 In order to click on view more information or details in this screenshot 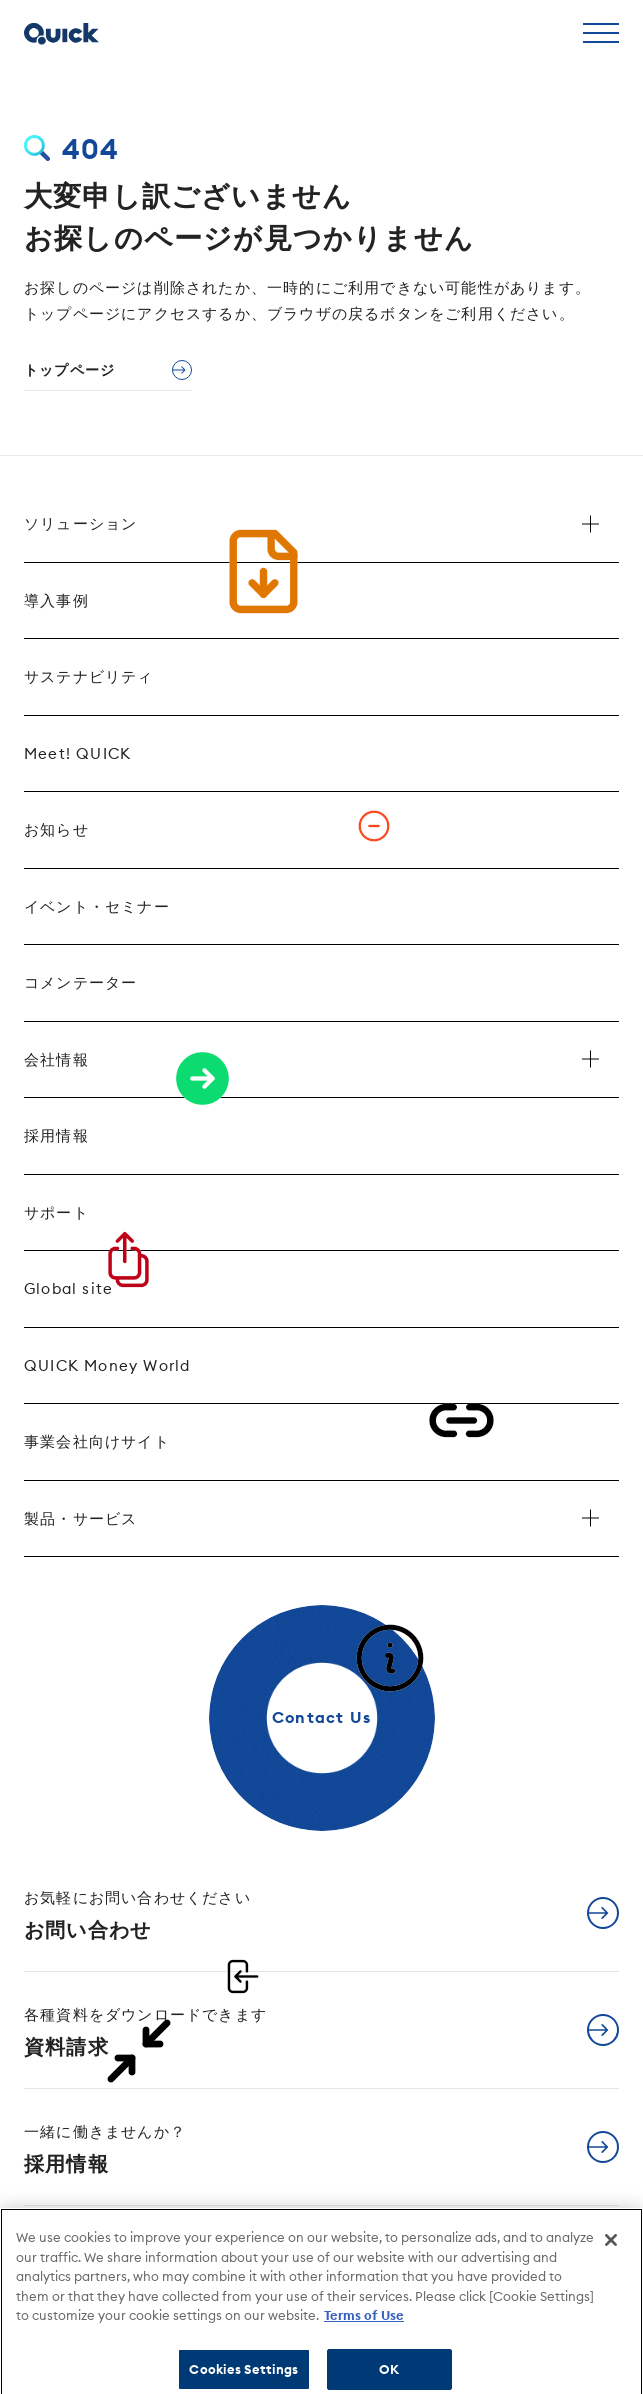, I will do `click(390, 1658)`.